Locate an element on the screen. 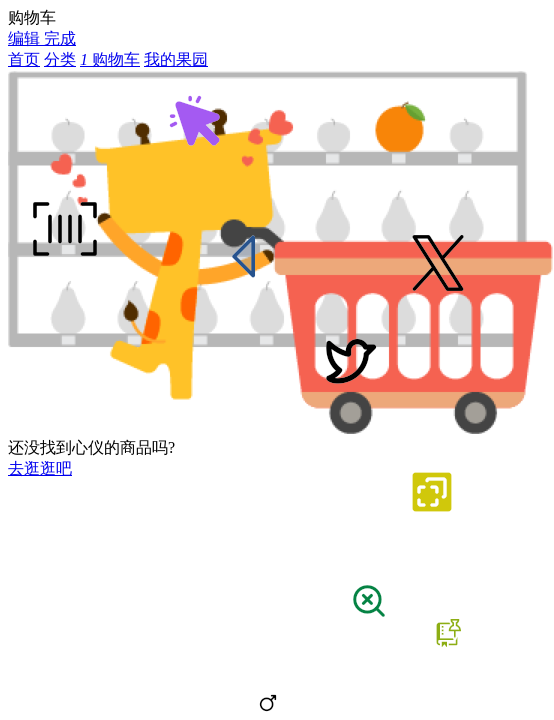  open the X (formerly Twitter) app is located at coordinates (438, 263).